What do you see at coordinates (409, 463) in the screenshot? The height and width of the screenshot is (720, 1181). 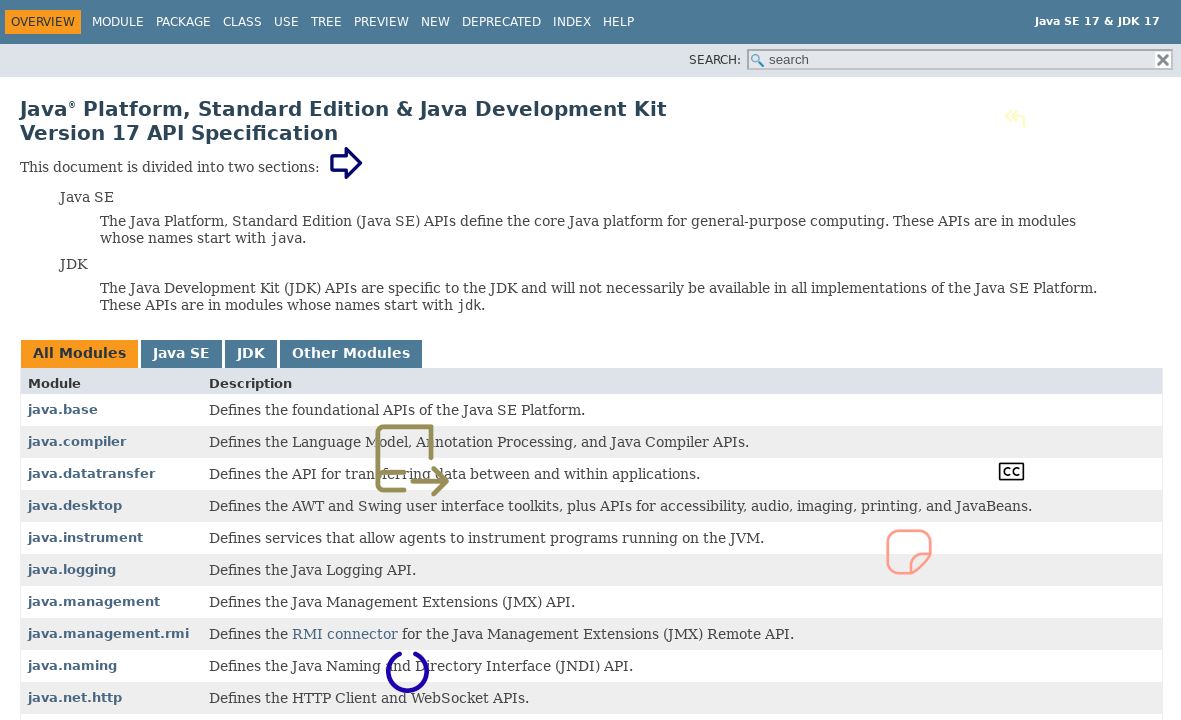 I see `pull changes from a remote repository` at bounding box center [409, 463].